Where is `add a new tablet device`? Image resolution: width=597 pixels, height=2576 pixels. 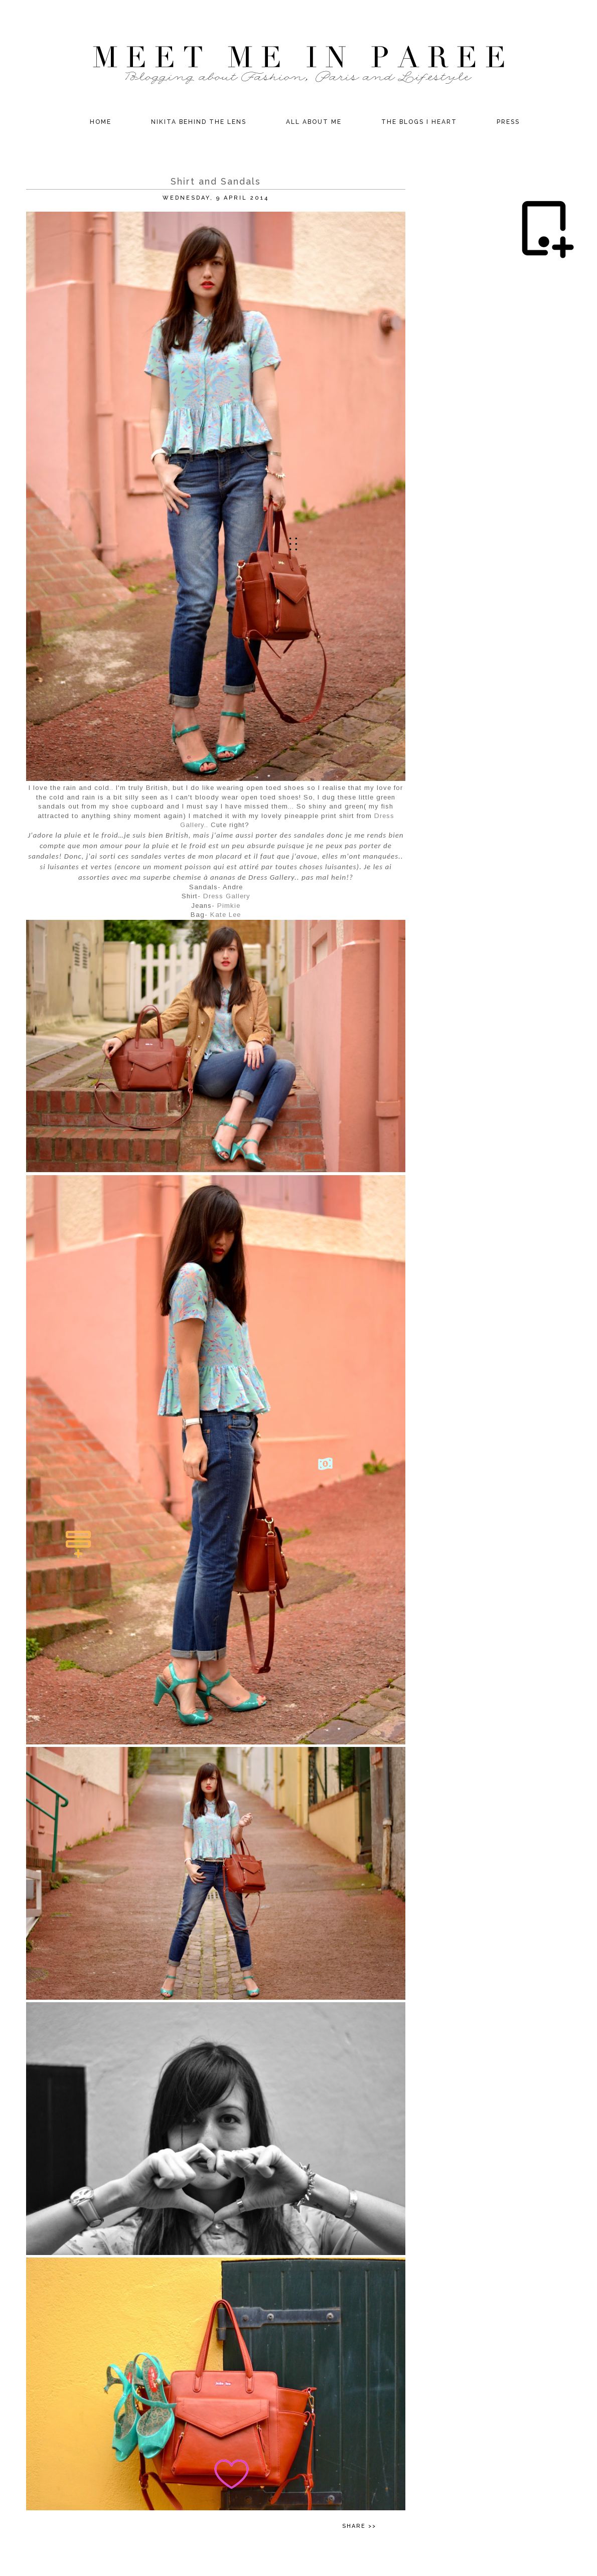 add a new tablet device is located at coordinates (544, 228).